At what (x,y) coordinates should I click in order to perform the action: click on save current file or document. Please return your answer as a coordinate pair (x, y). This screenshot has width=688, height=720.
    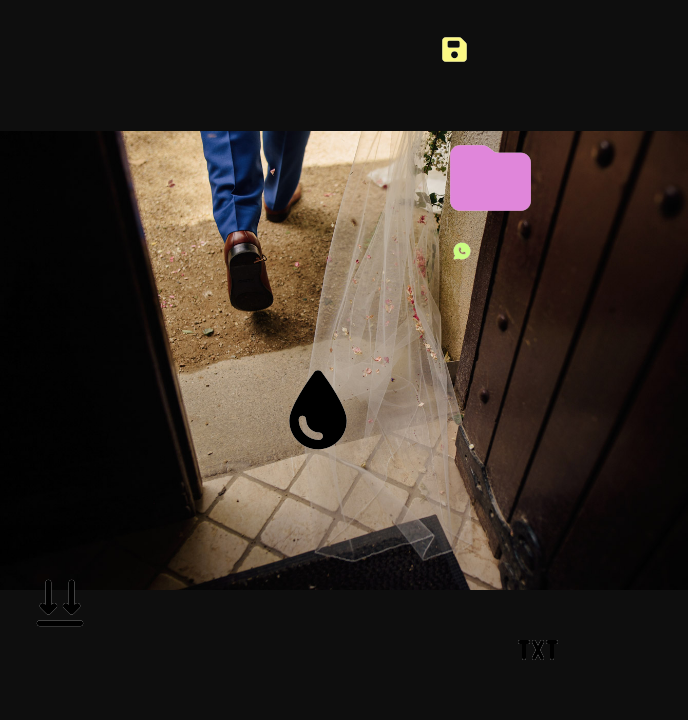
    Looking at the image, I should click on (454, 49).